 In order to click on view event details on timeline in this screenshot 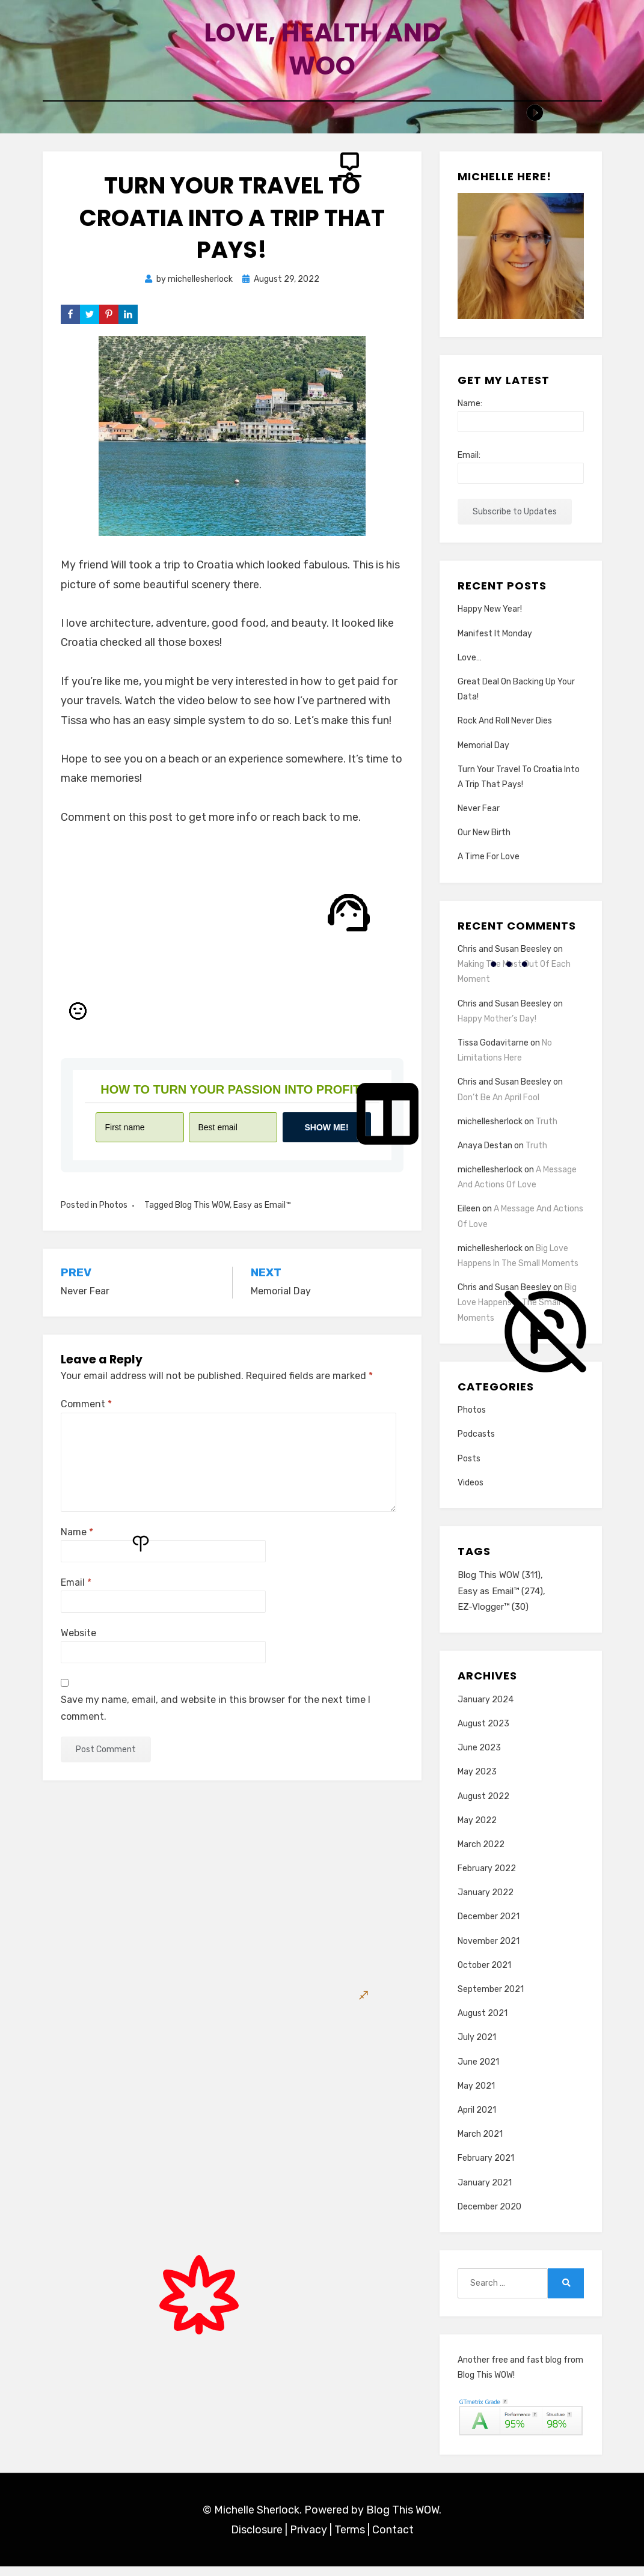, I will do `click(349, 165)`.